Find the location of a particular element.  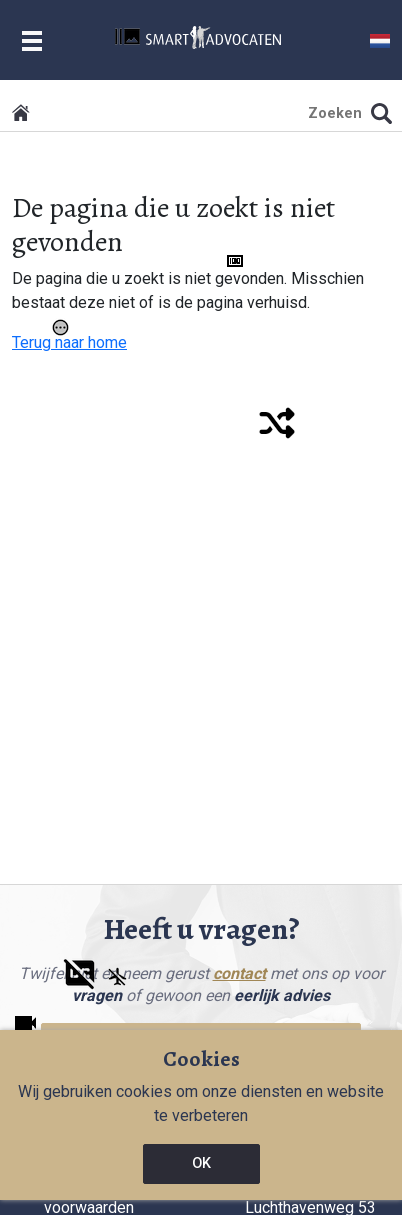

start a video call is located at coordinates (26, 1023).